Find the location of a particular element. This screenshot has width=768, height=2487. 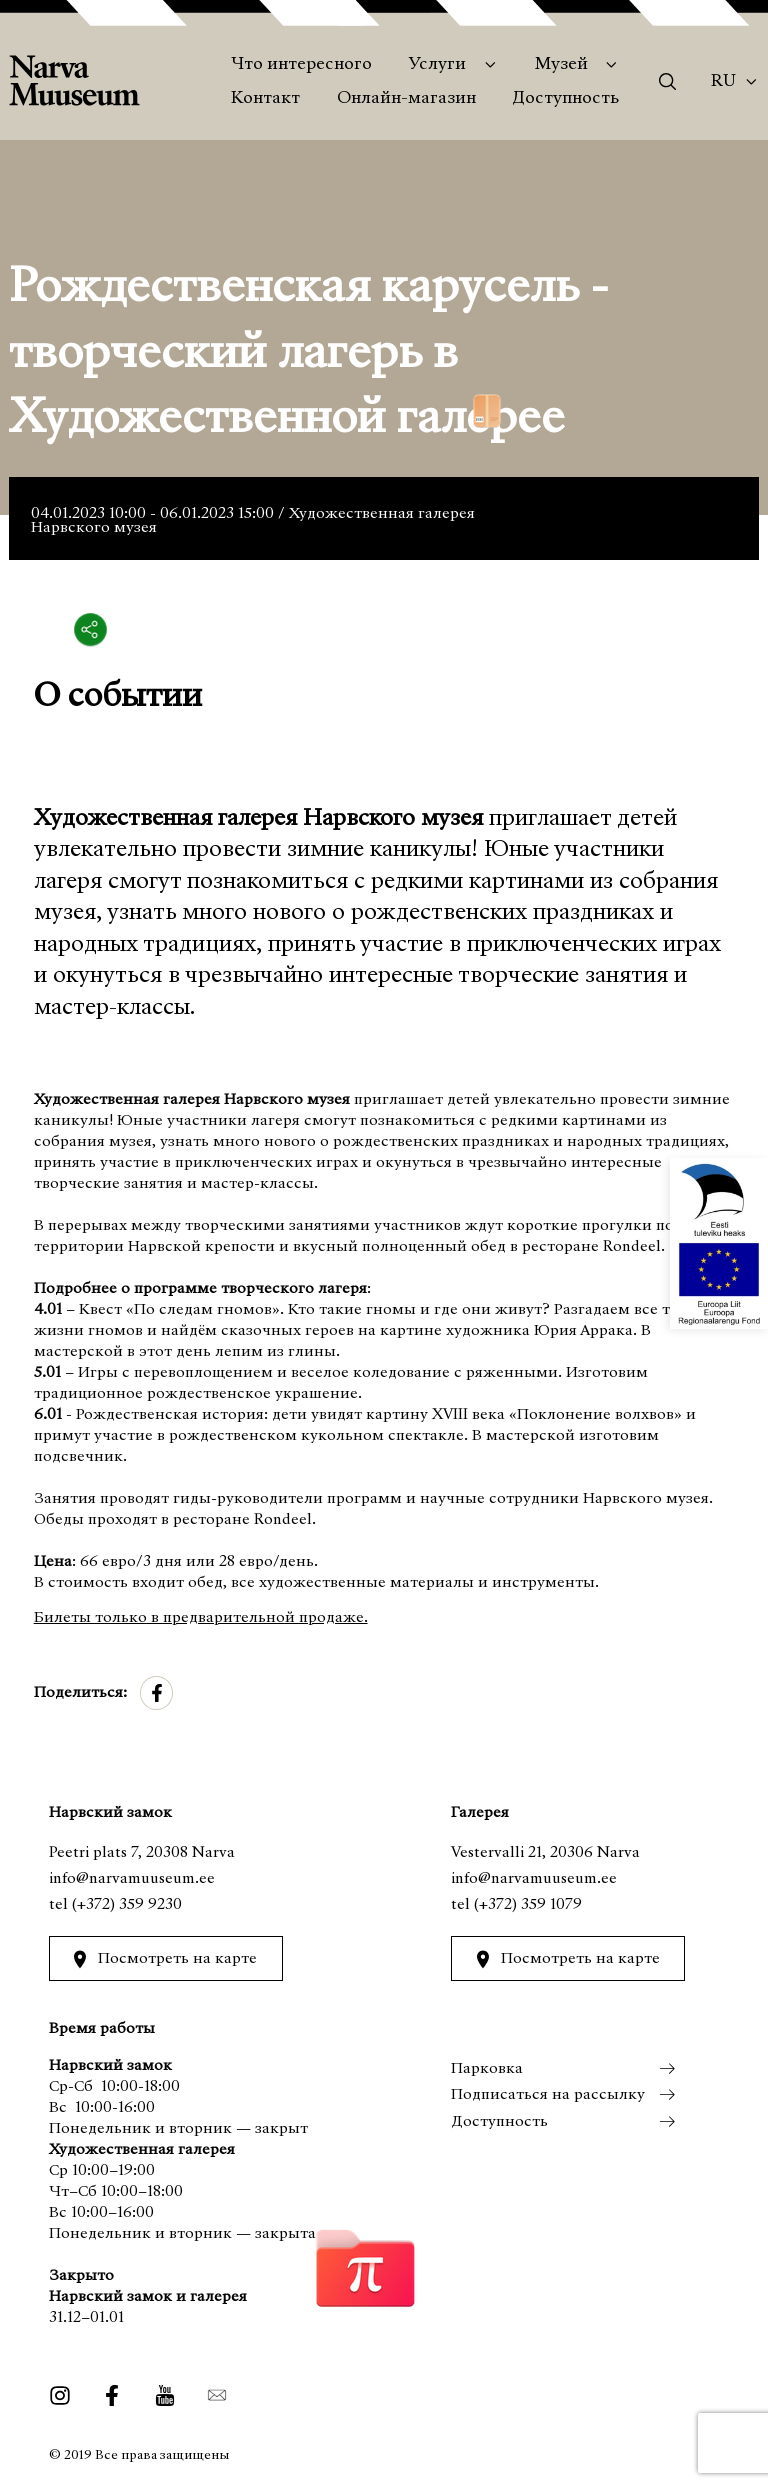

a compressed archive or package file is located at coordinates (487, 411).